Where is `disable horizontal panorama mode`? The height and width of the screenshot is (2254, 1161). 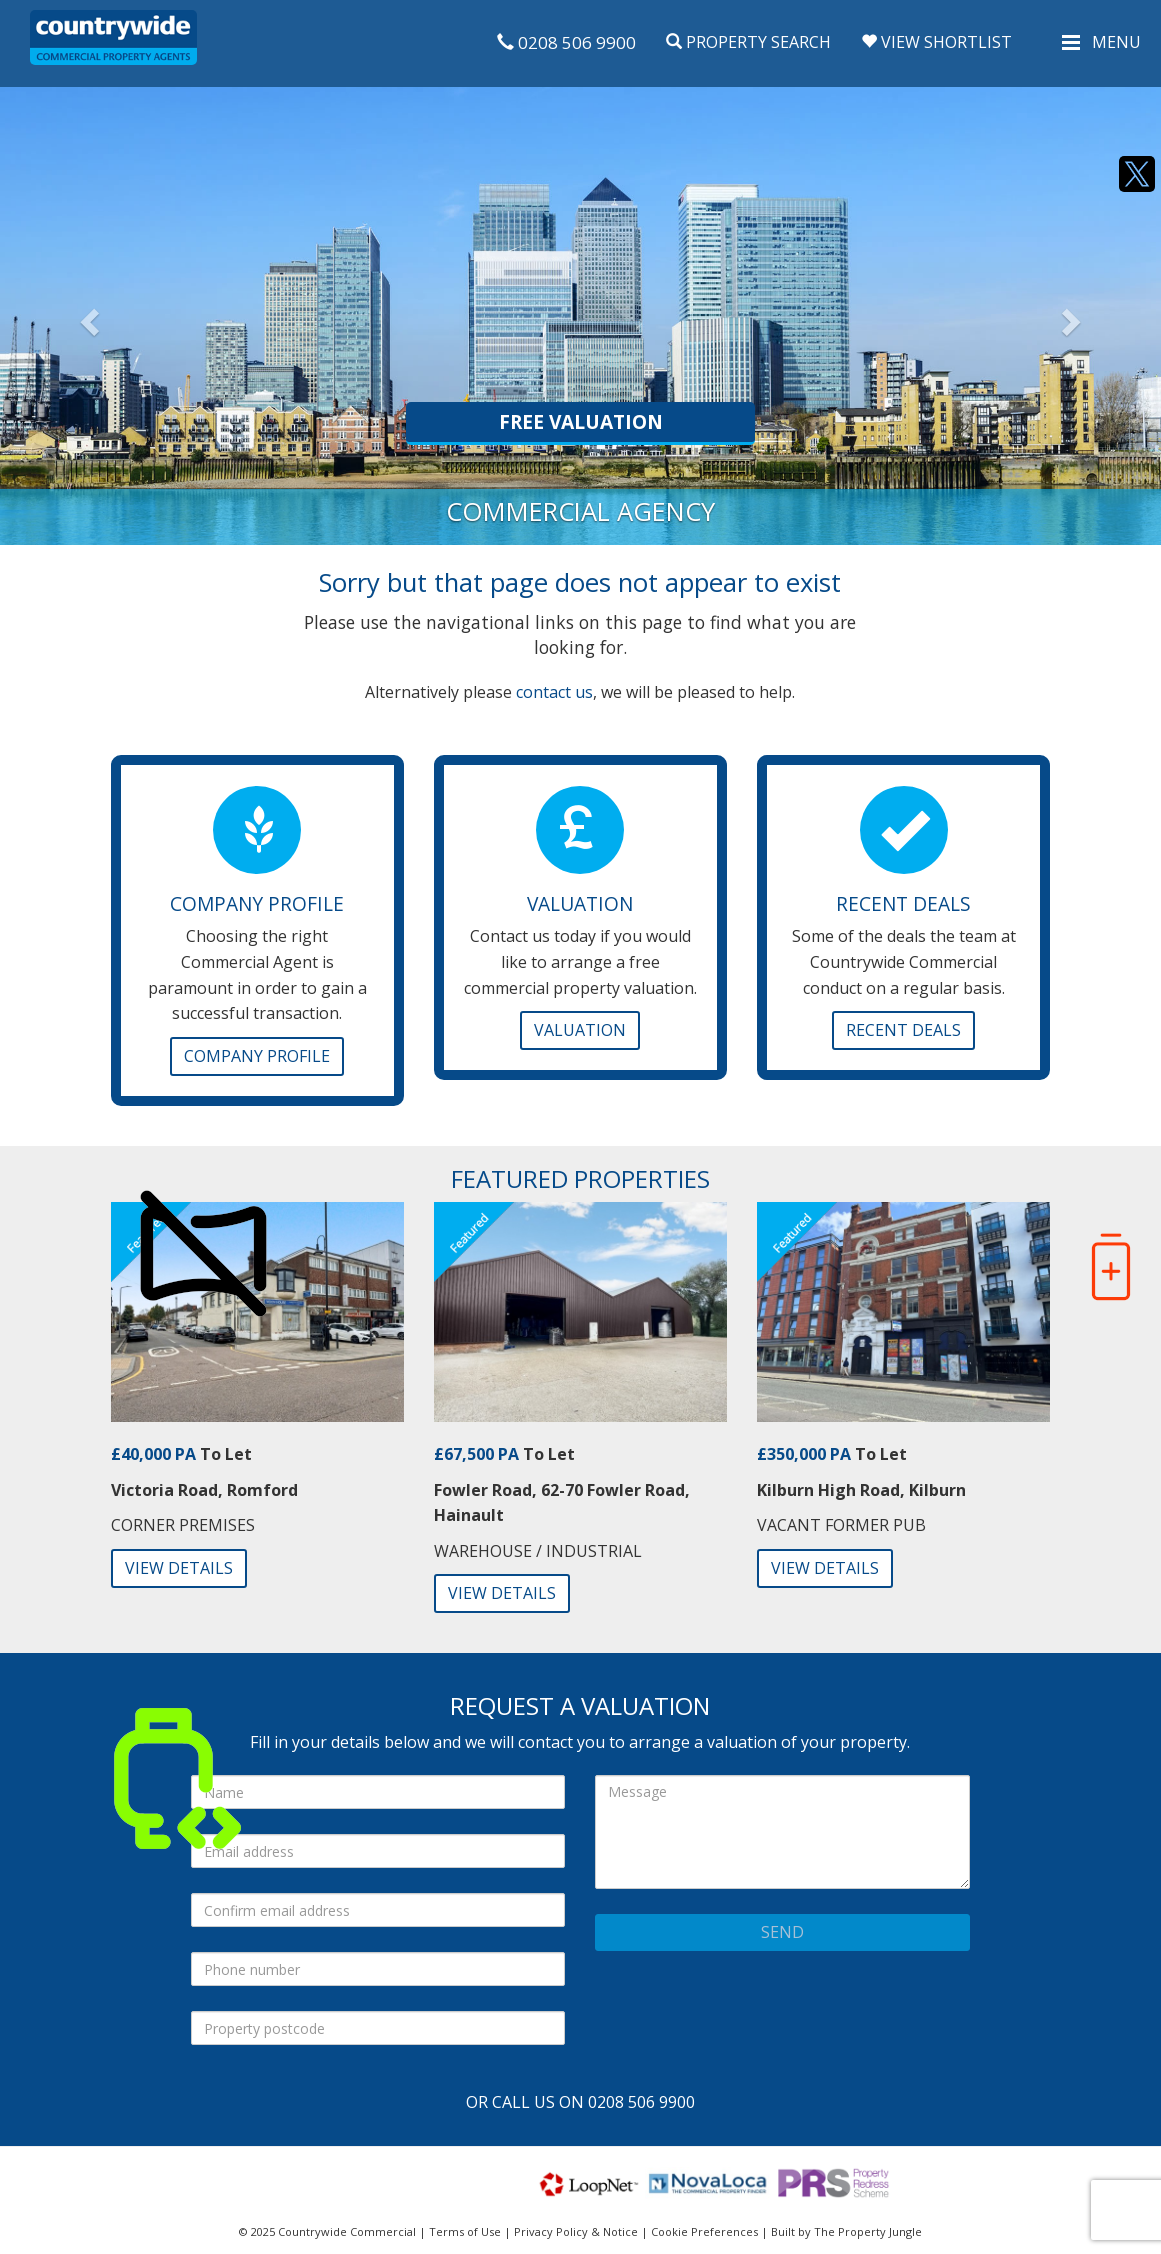
disable horizontal panorama mode is located at coordinates (203, 1253).